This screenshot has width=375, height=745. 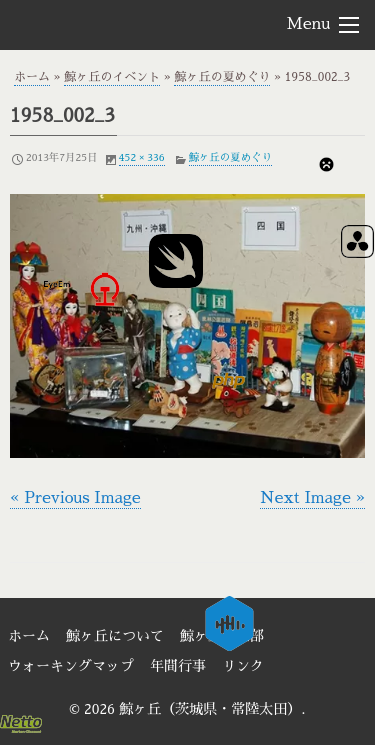 I want to click on rate experience as negative or unsatisfied, so click(x=326, y=164).